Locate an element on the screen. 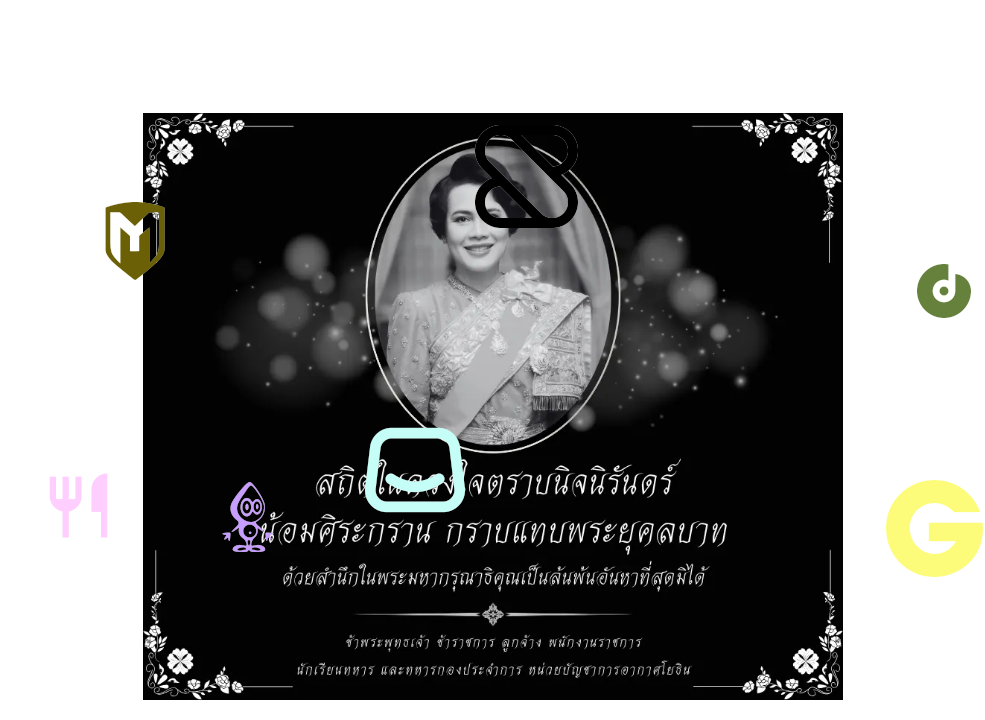 This screenshot has width=985, height=720. open the Groupon app is located at coordinates (934, 528).